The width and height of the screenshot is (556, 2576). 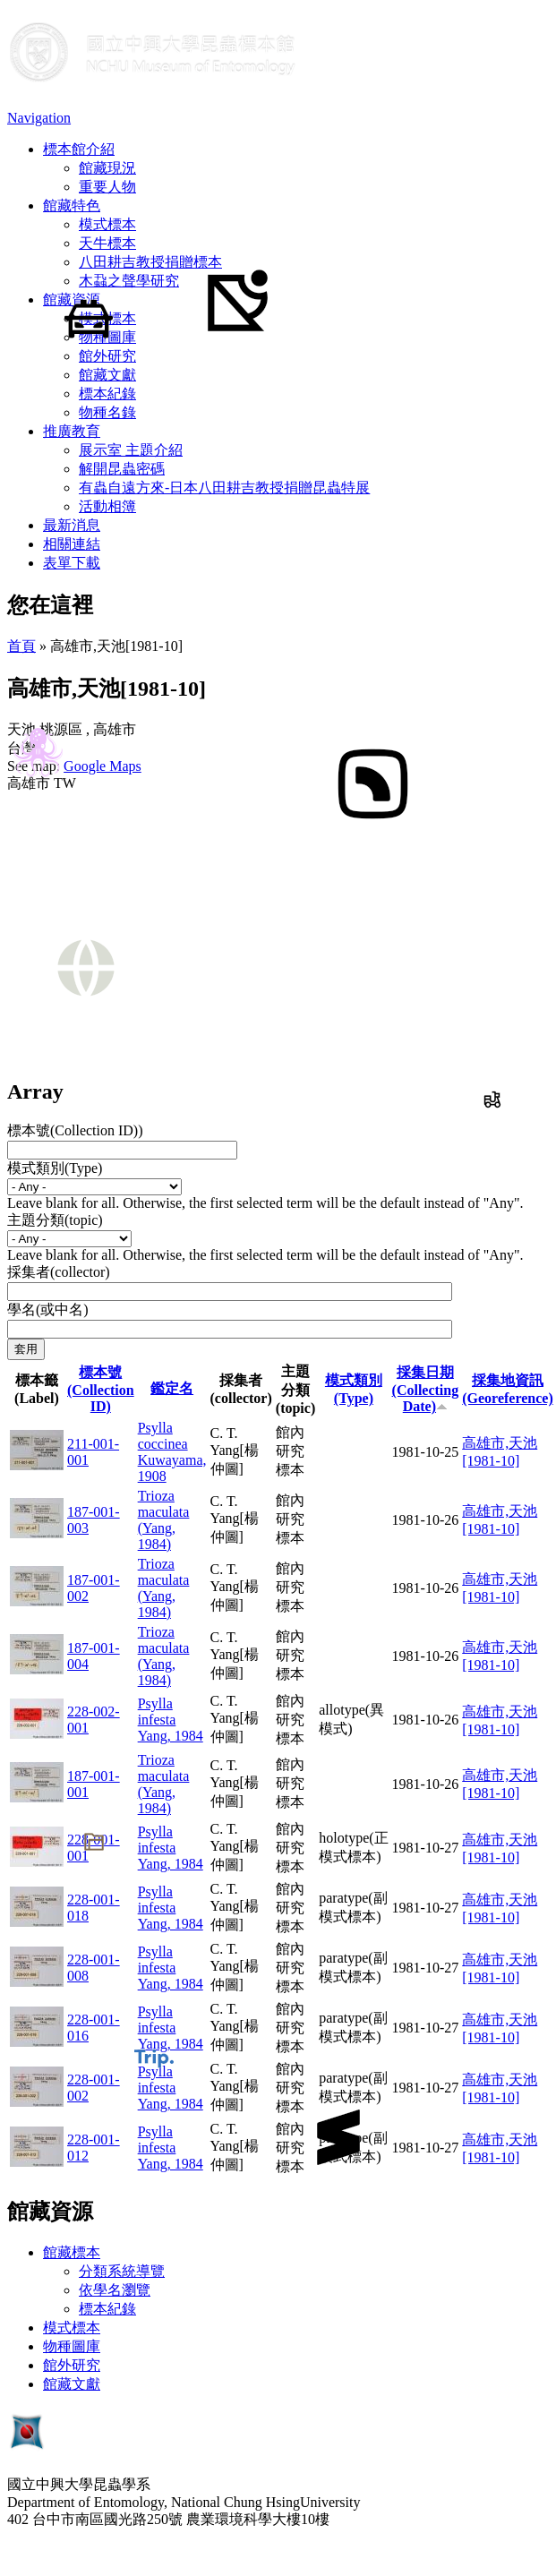 I want to click on open the Trip.com app, so click(x=154, y=2058).